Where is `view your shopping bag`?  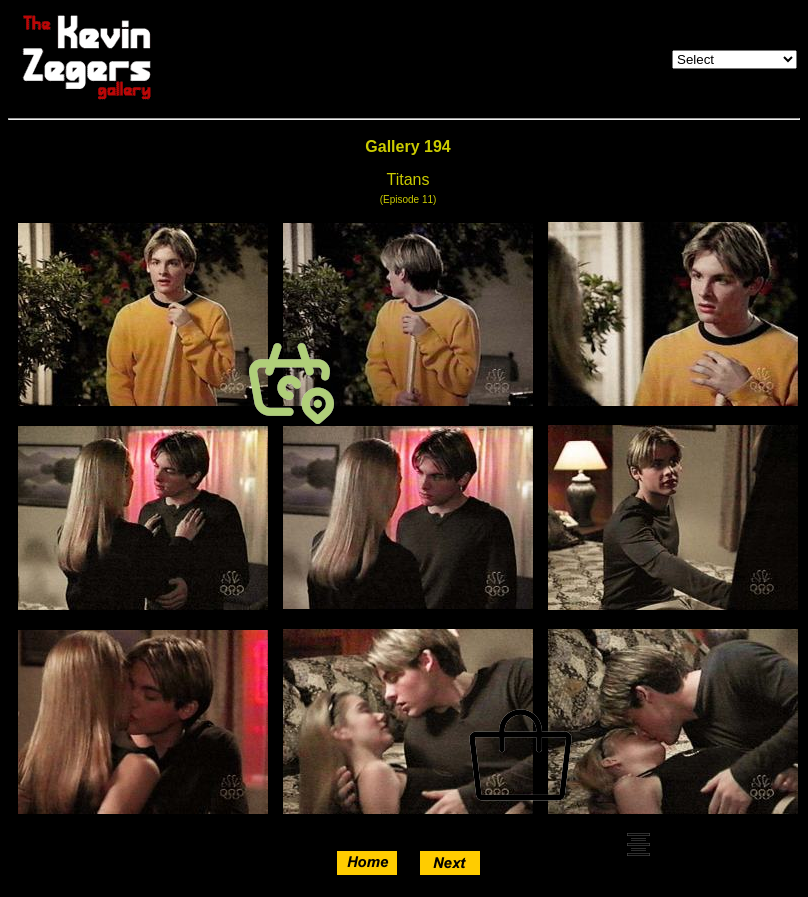 view your shopping bag is located at coordinates (520, 760).